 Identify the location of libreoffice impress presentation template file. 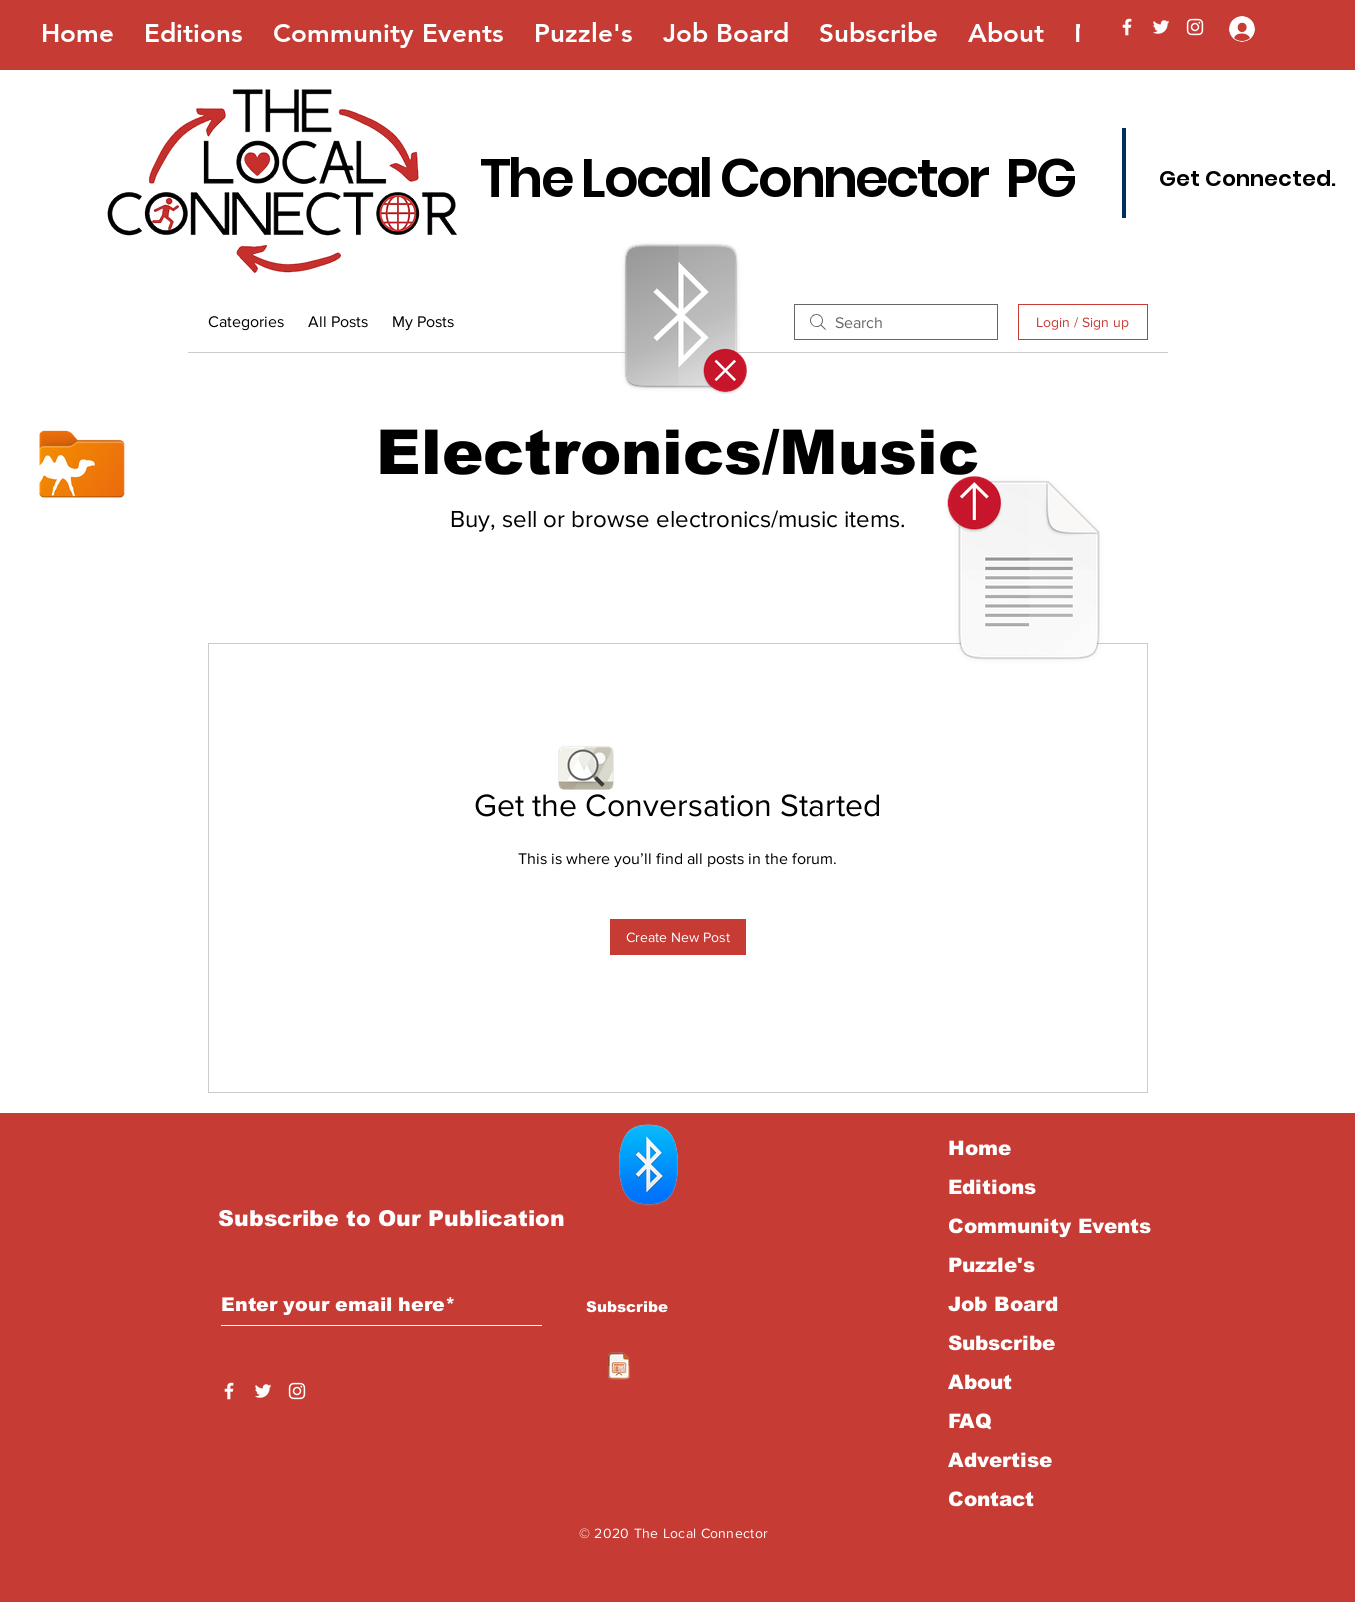
(619, 1366).